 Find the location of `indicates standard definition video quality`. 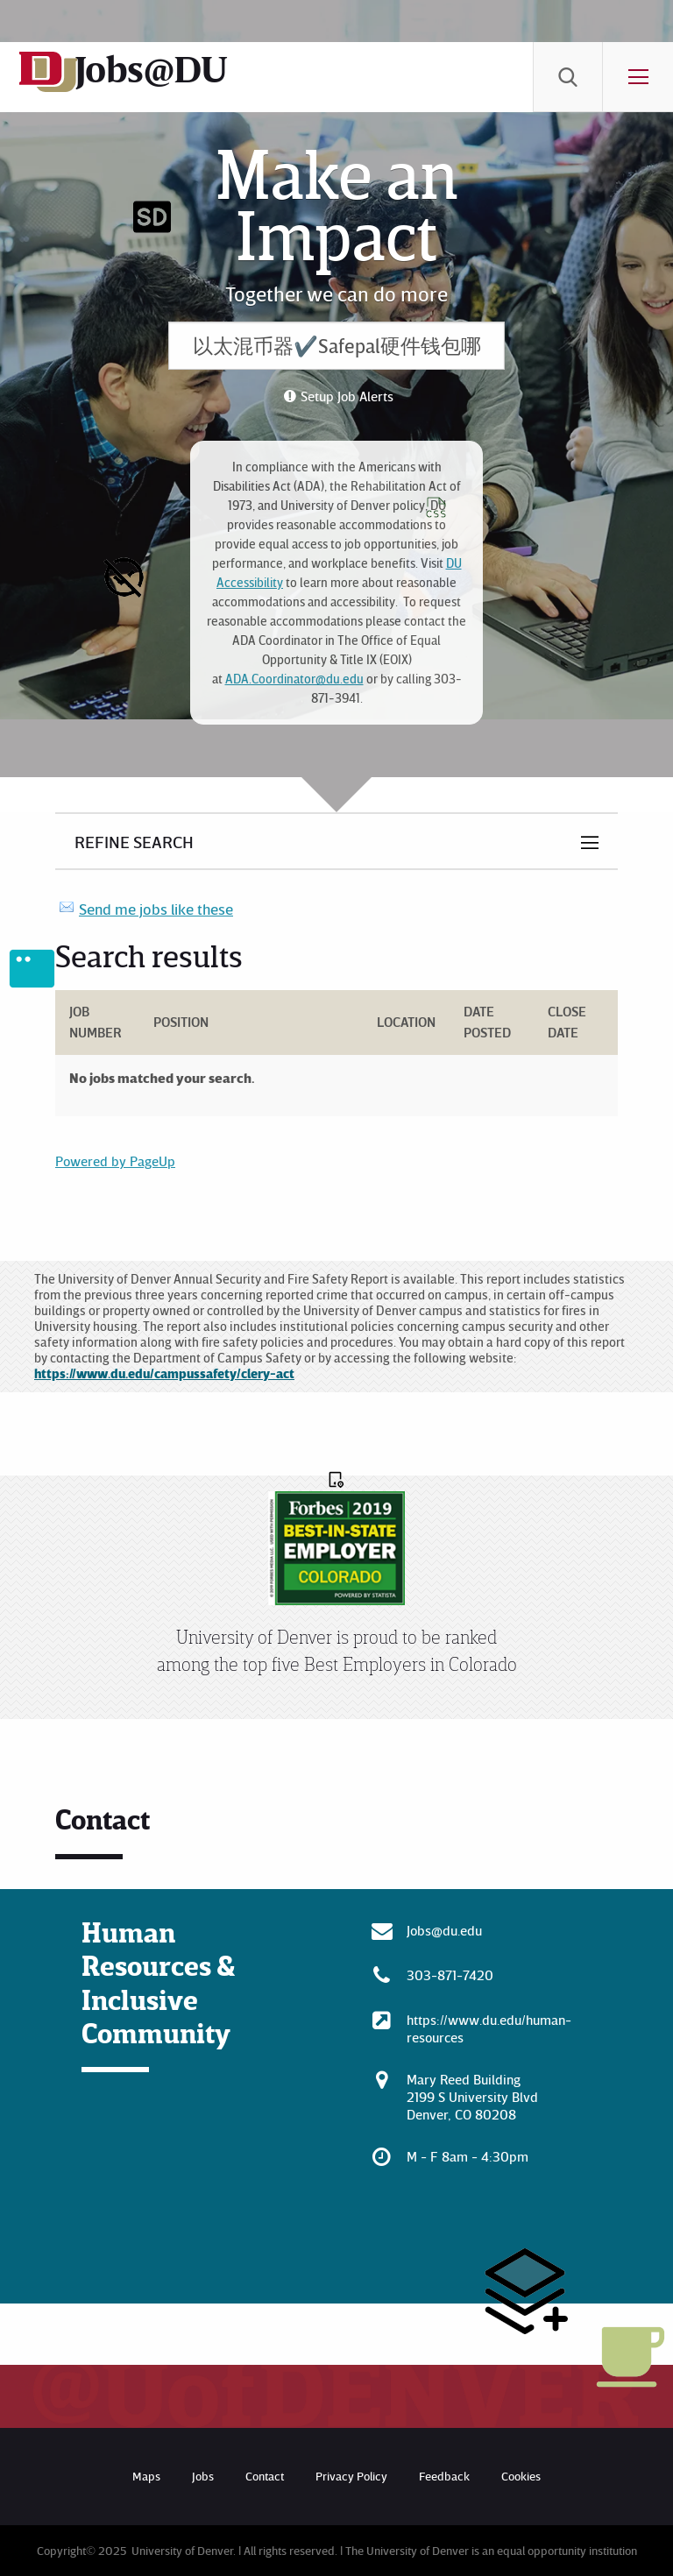

indicates standard definition video quality is located at coordinates (152, 216).